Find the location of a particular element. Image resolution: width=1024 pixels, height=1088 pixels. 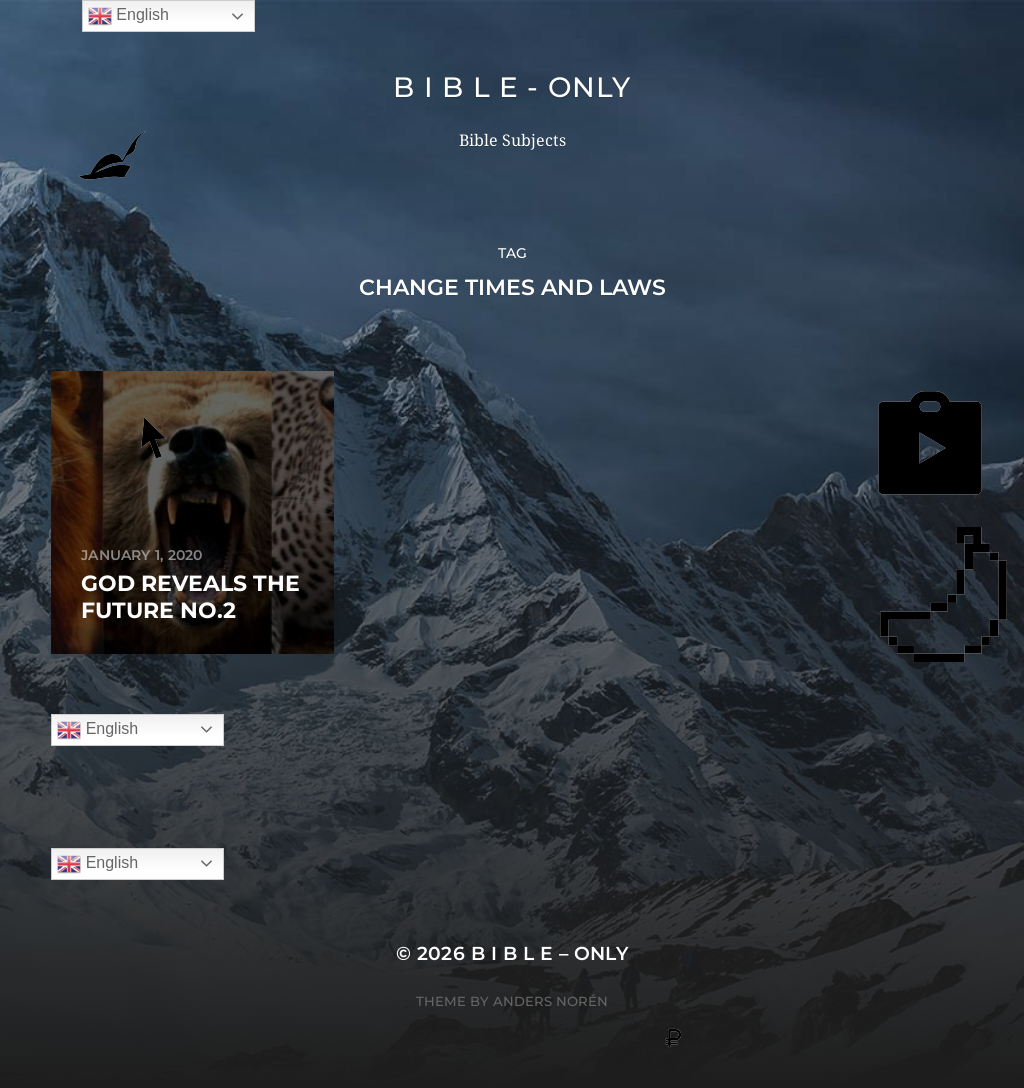

start a presentation or slideshow is located at coordinates (930, 448).